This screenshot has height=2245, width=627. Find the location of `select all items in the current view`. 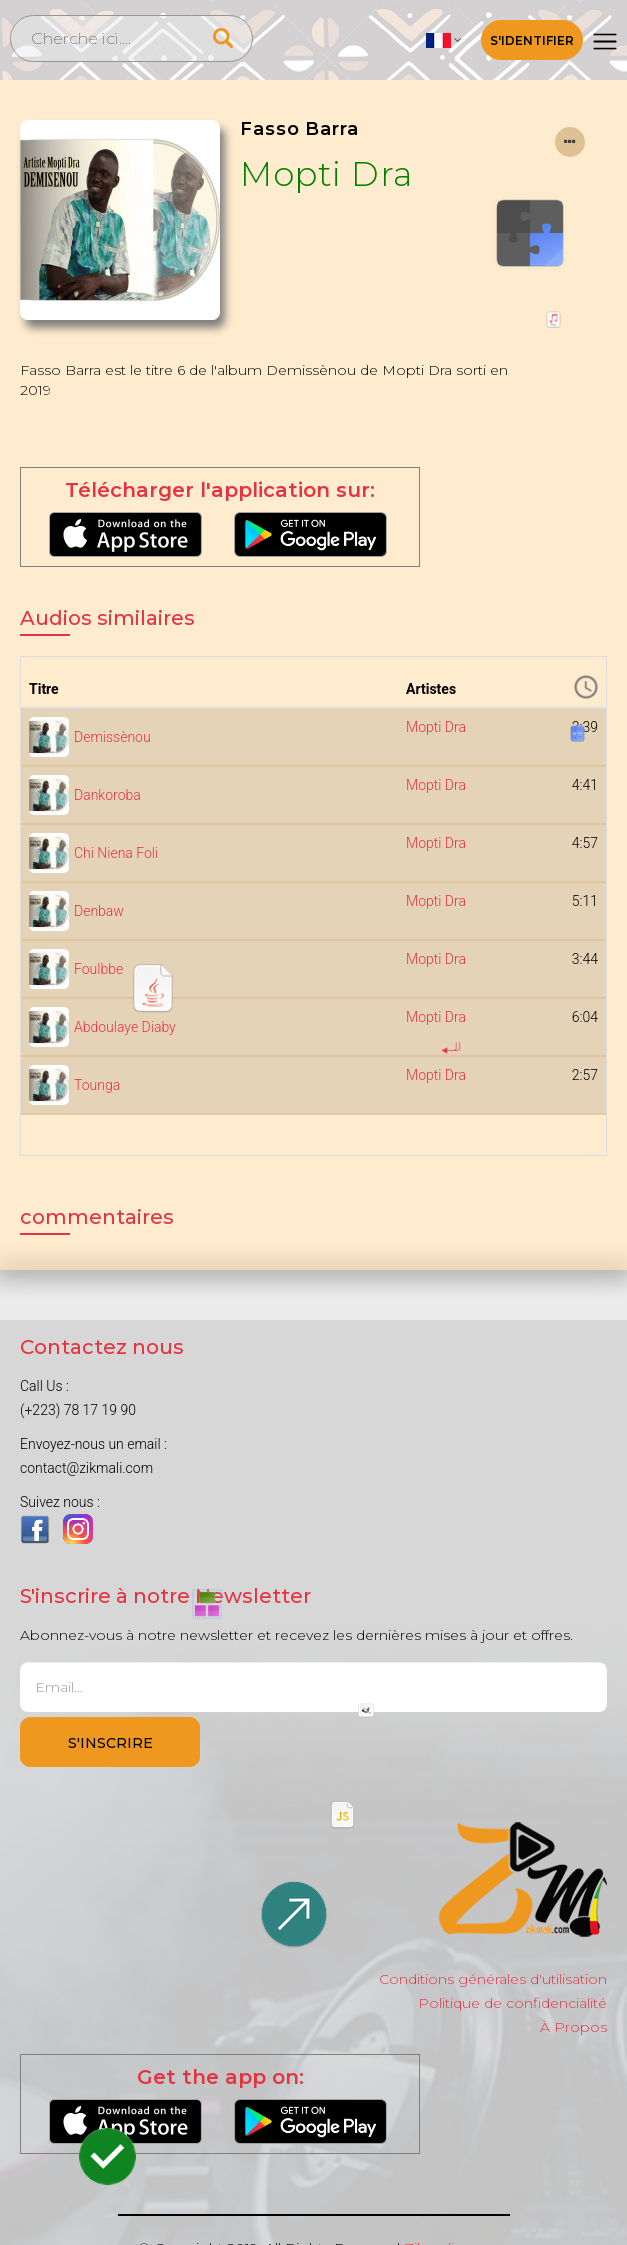

select all items in the current view is located at coordinates (207, 1604).